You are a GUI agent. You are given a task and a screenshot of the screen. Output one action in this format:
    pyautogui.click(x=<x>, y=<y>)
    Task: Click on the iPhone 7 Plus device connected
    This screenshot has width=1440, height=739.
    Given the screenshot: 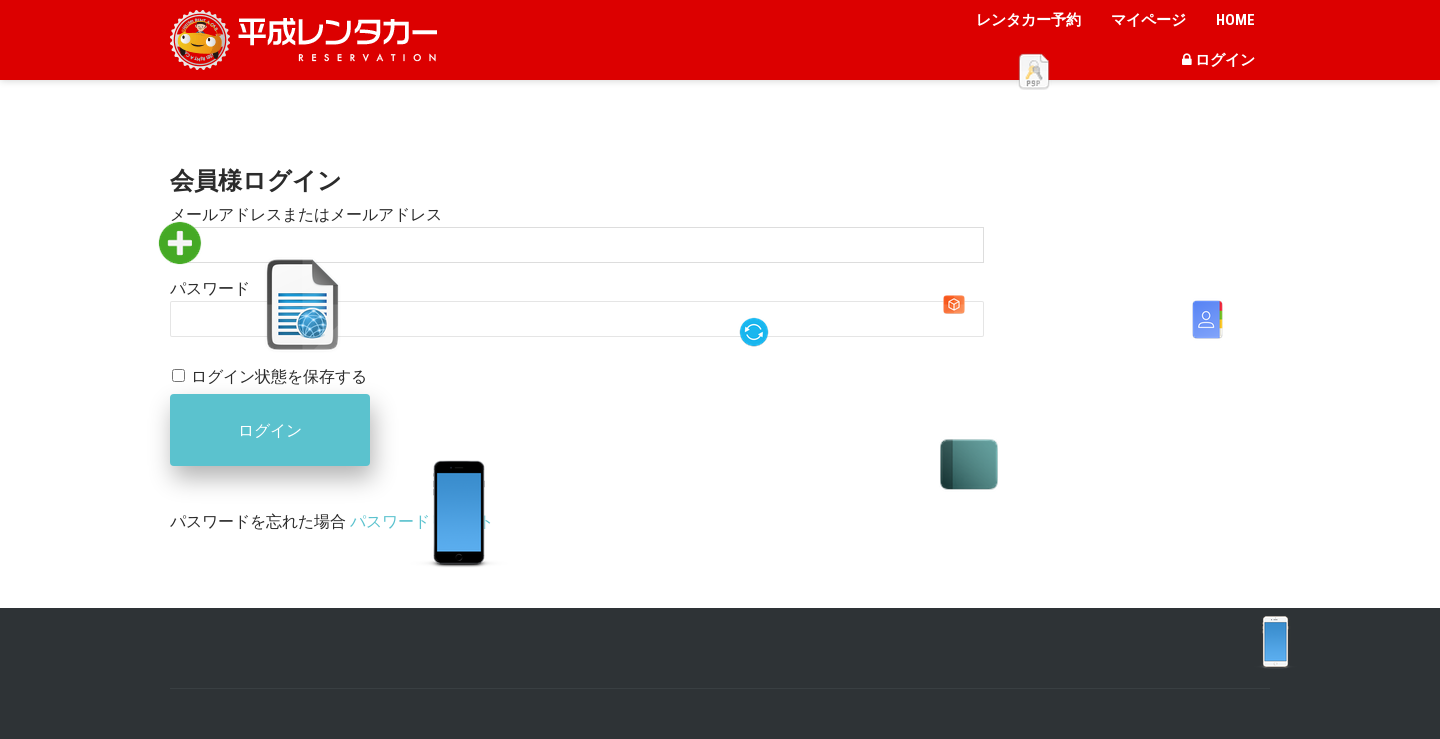 What is the action you would take?
    pyautogui.click(x=1275, y=642)
    